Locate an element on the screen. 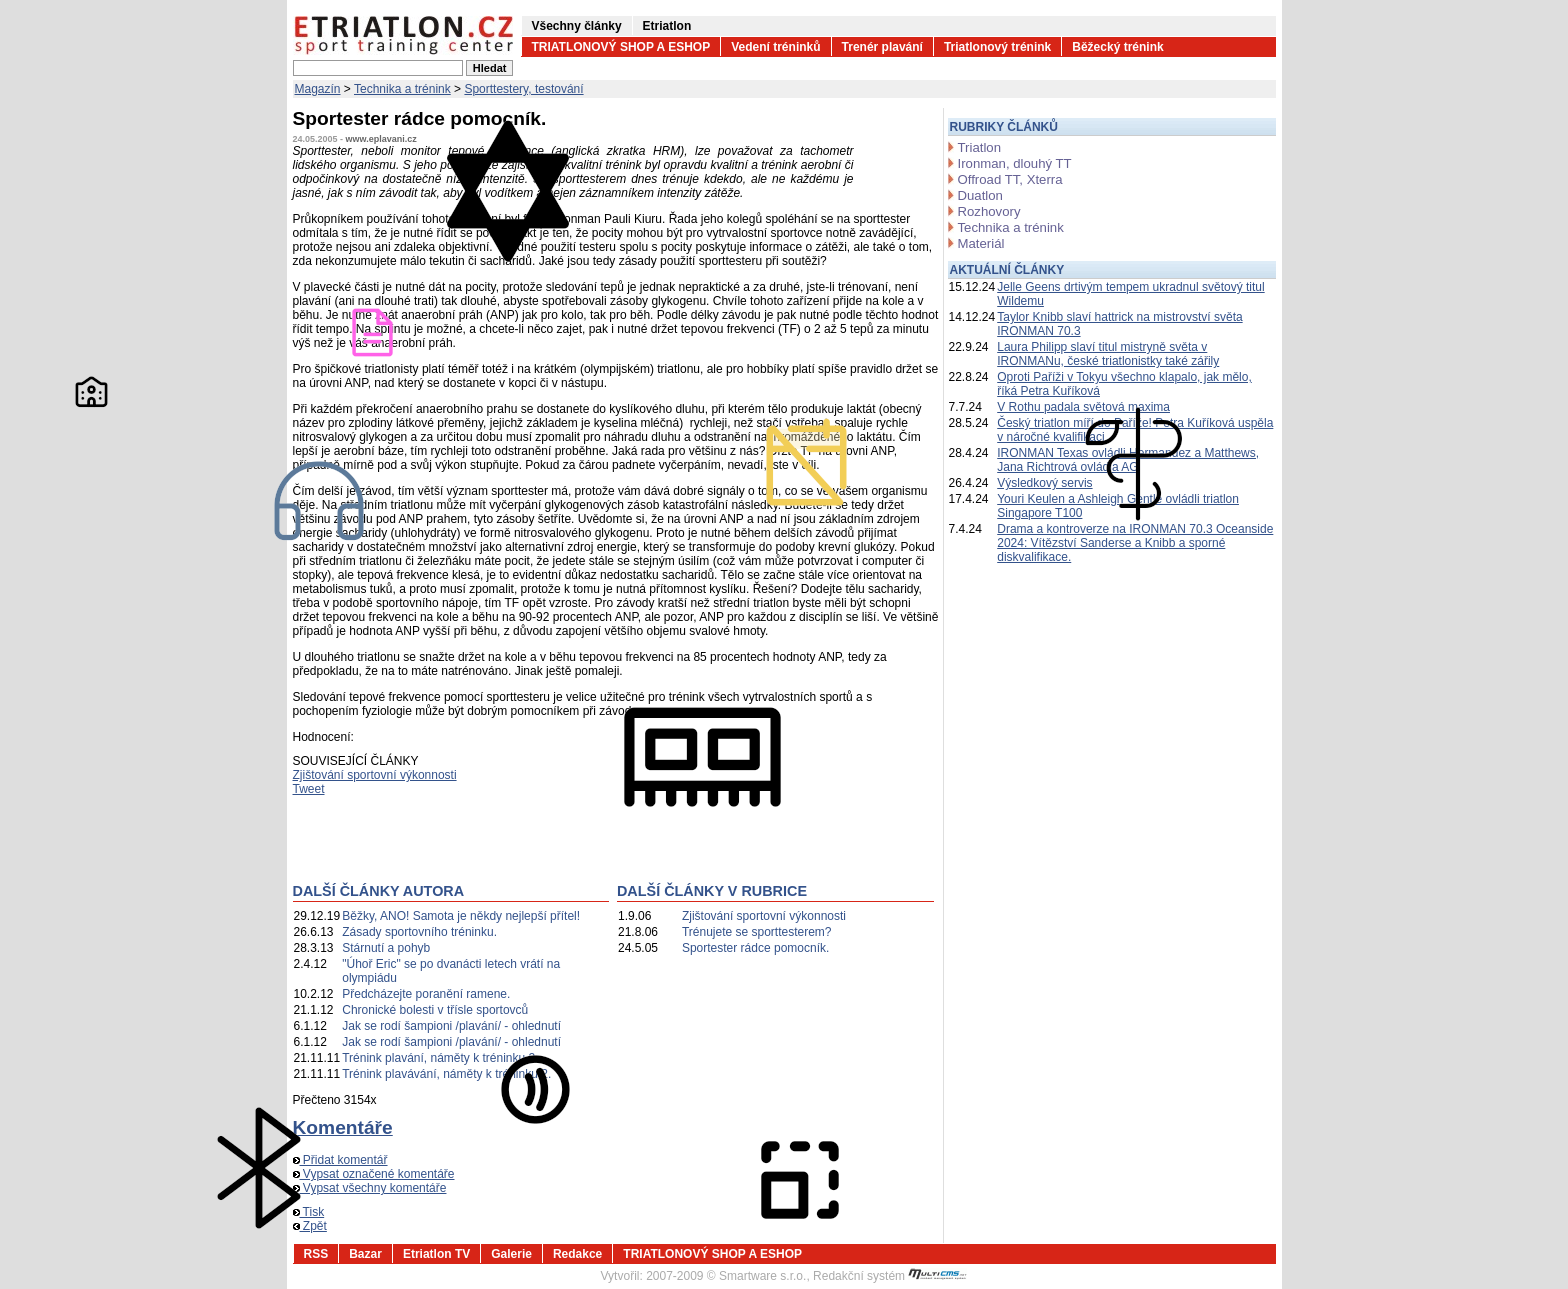 The image size is (1568, 1289). indicates jewish or hebrew content is located at coordinates (508, 191).